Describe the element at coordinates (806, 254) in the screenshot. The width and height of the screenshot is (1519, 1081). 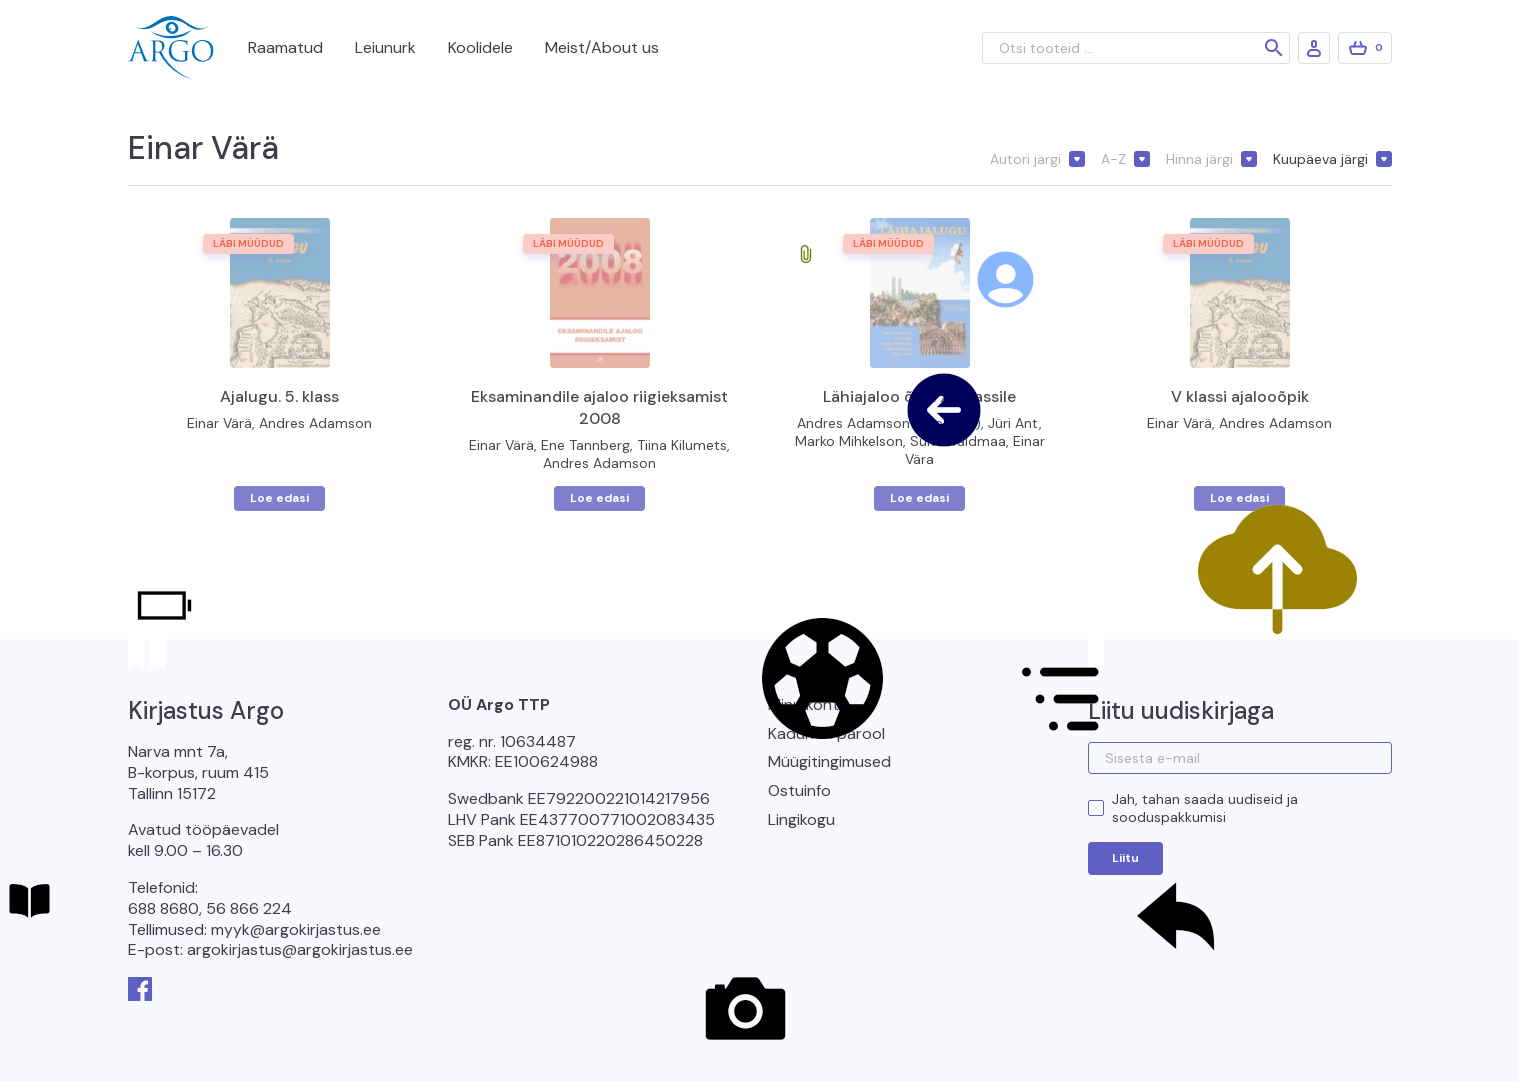
I see `attach a file to your message` at that location.